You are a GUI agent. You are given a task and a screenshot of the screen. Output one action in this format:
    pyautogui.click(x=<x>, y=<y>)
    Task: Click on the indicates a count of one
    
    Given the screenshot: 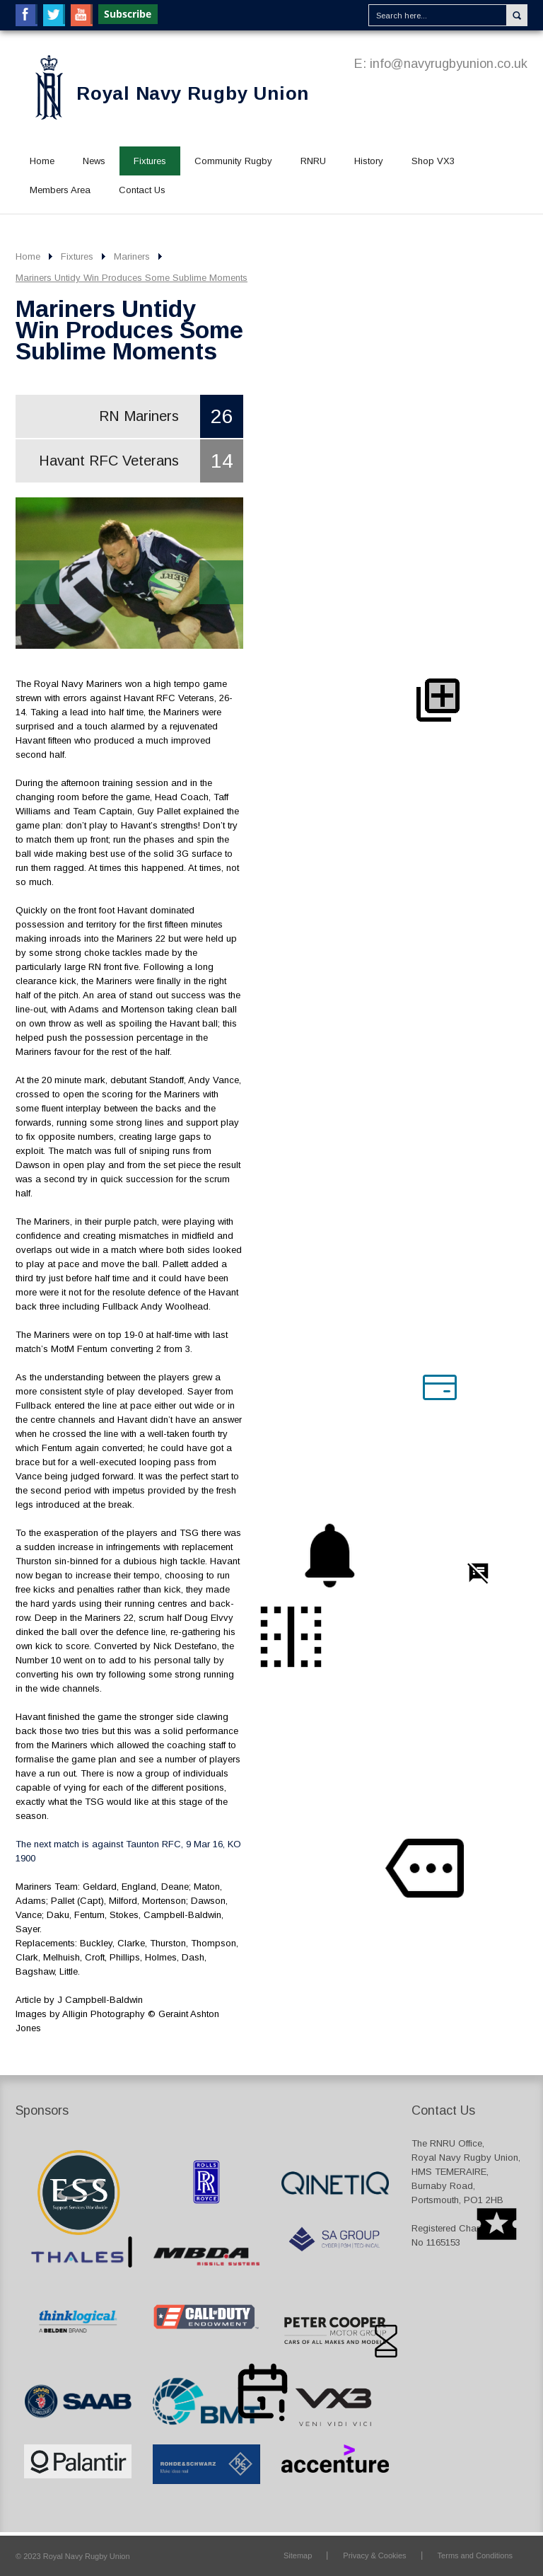 What is the action you would take?
    pyautogui.click(x=130, y=2252)
    